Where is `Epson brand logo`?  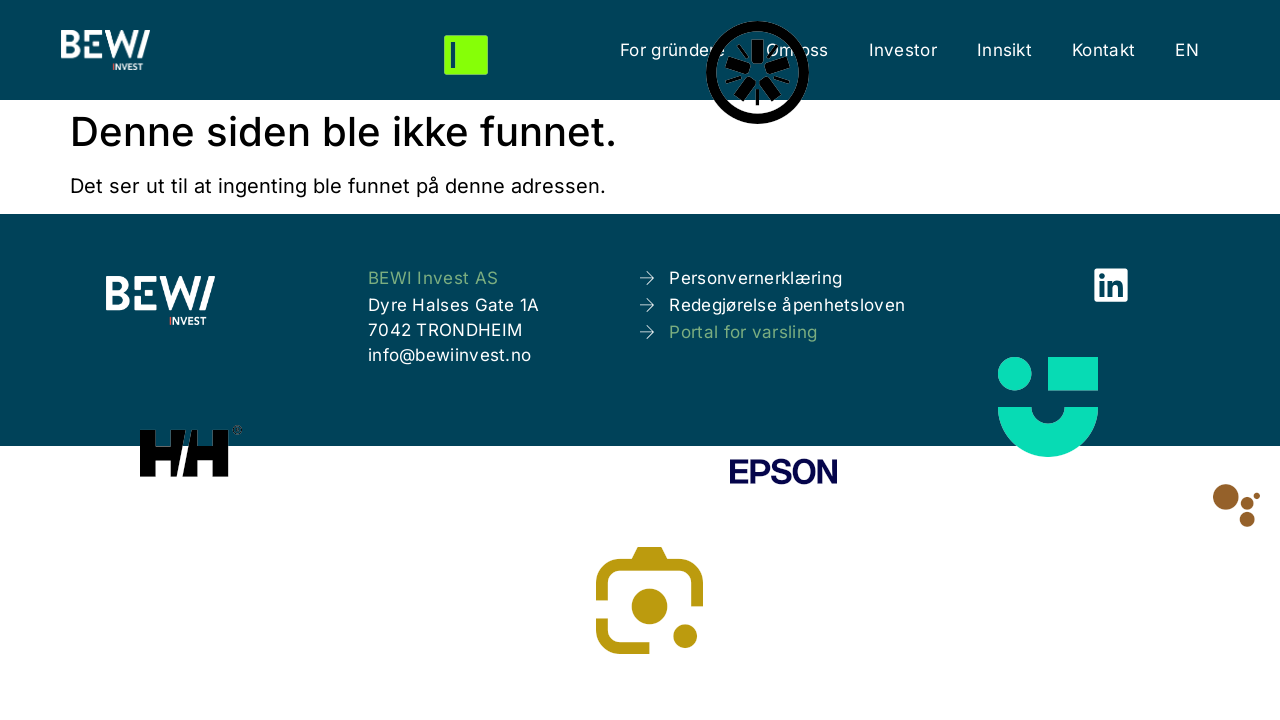
Epson brand logo is located at coordinates (783, 471).